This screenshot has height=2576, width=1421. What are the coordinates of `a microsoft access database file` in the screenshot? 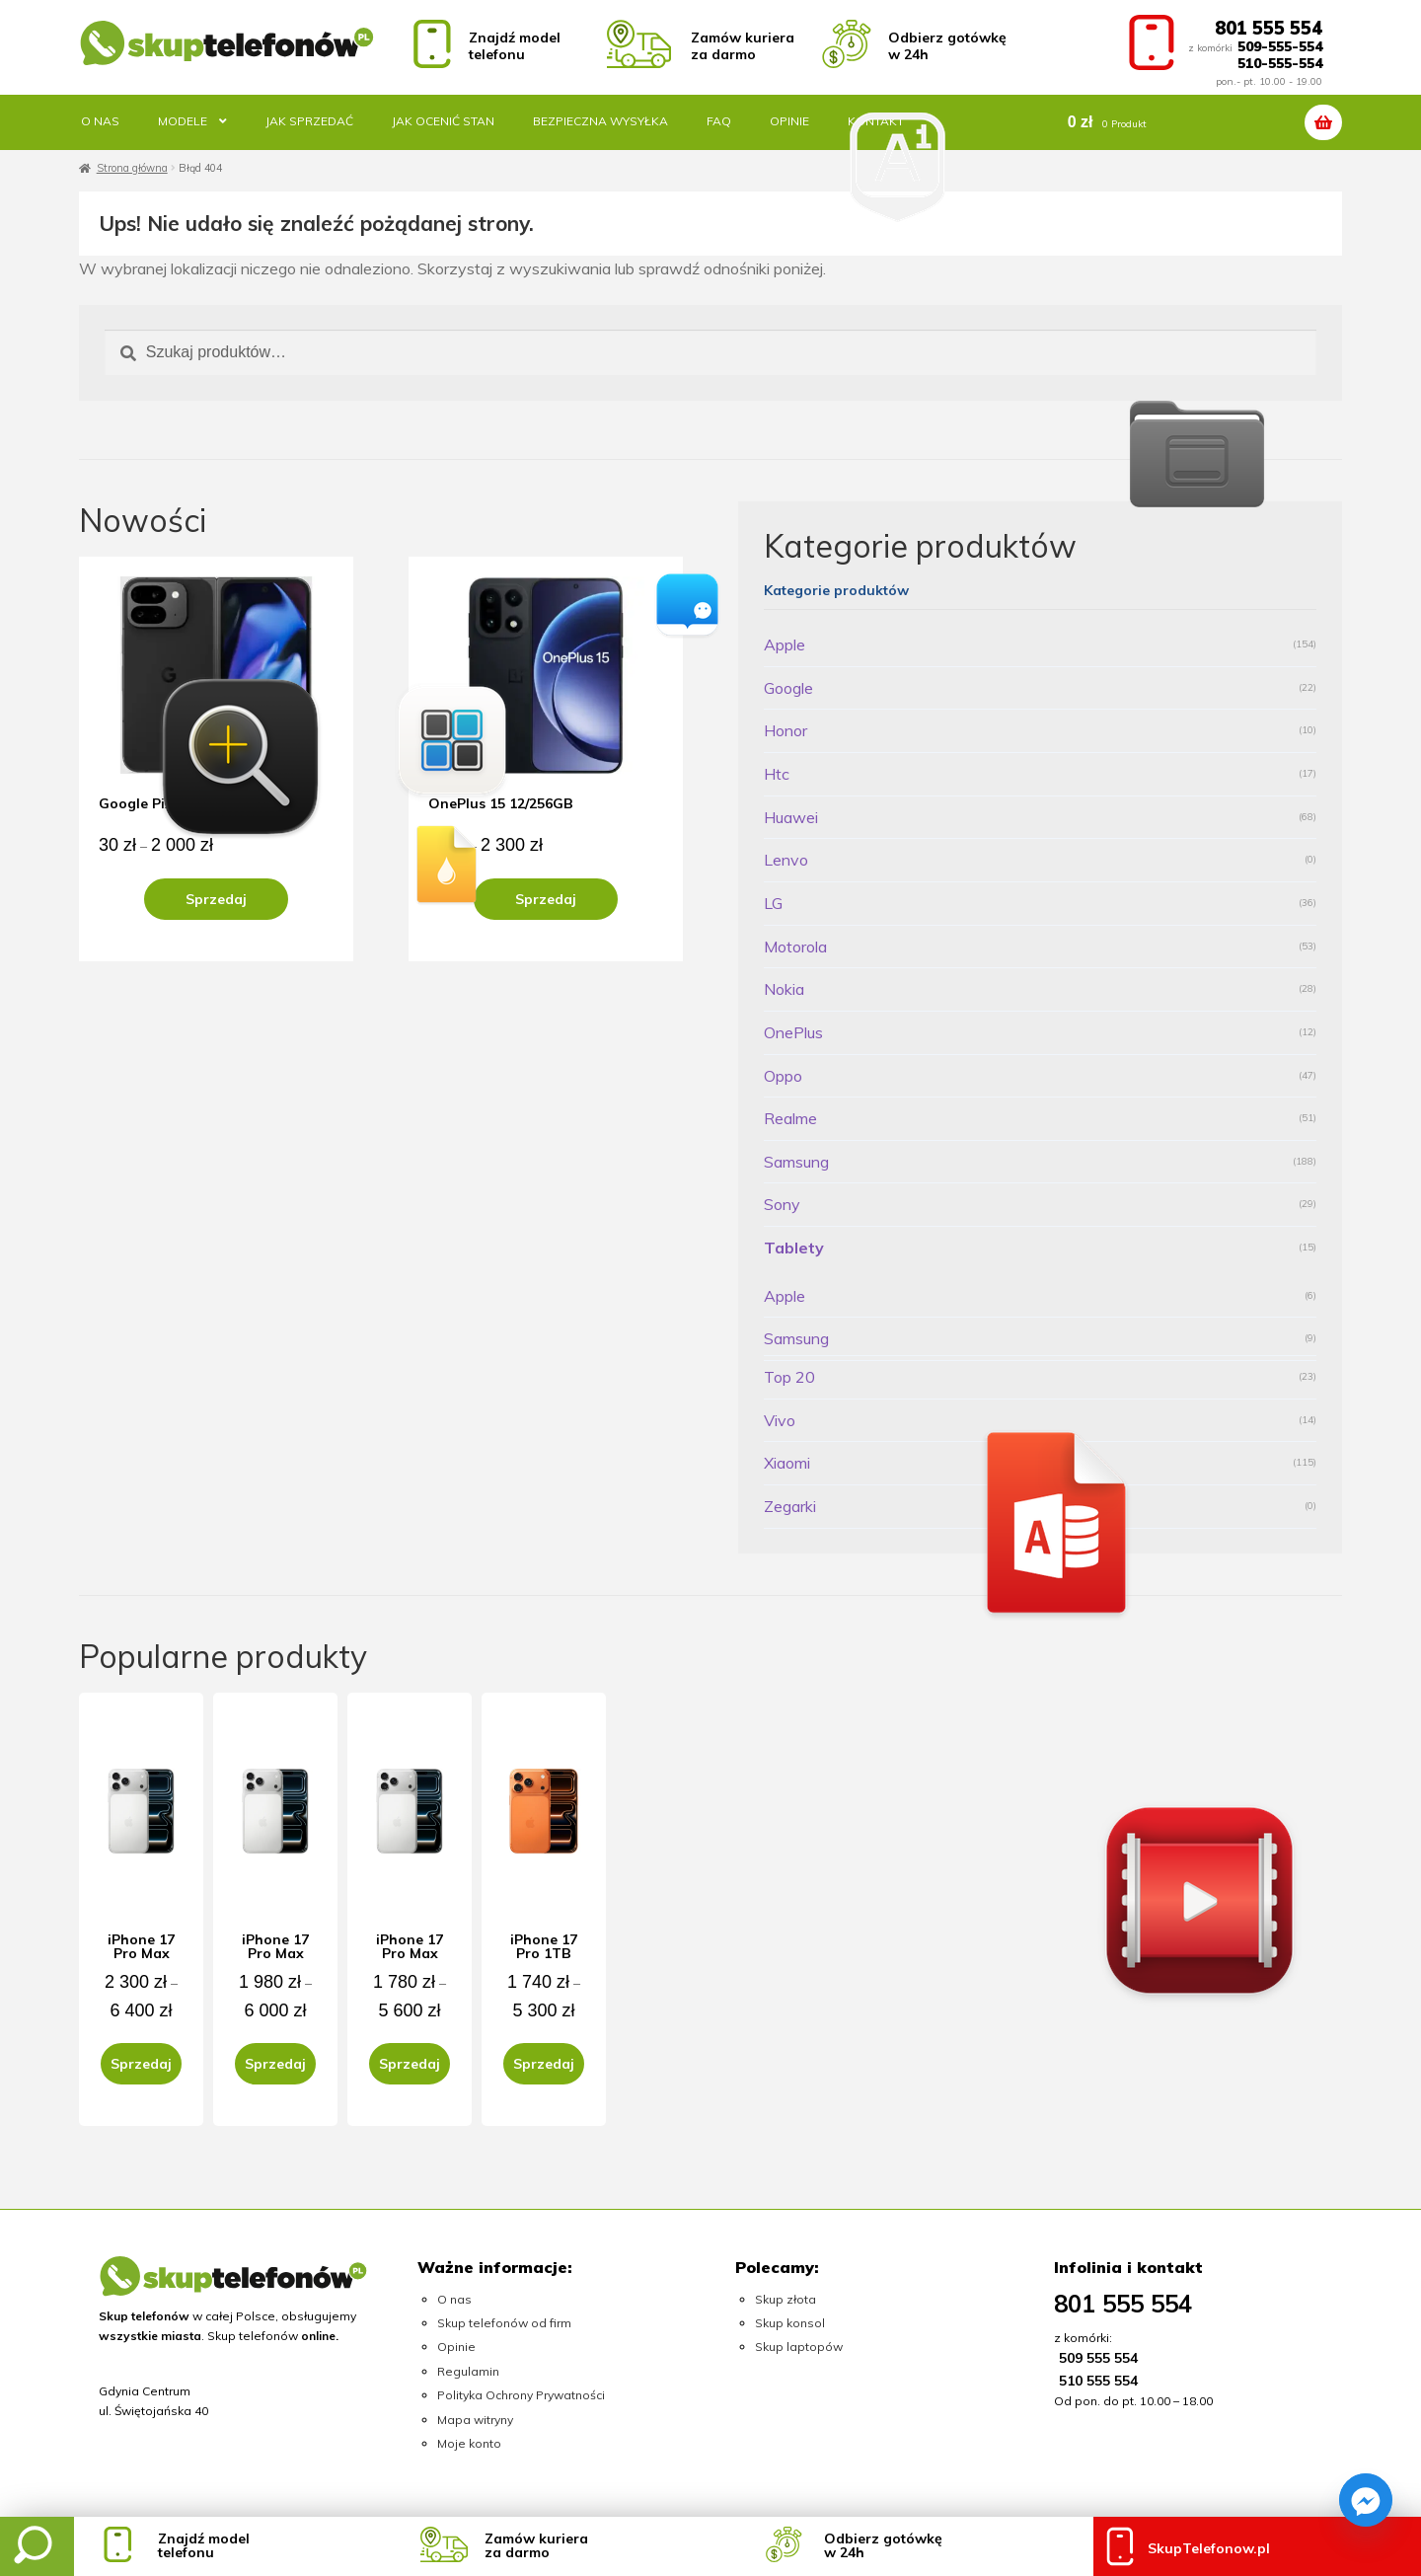 It's located at (1056, 1522).